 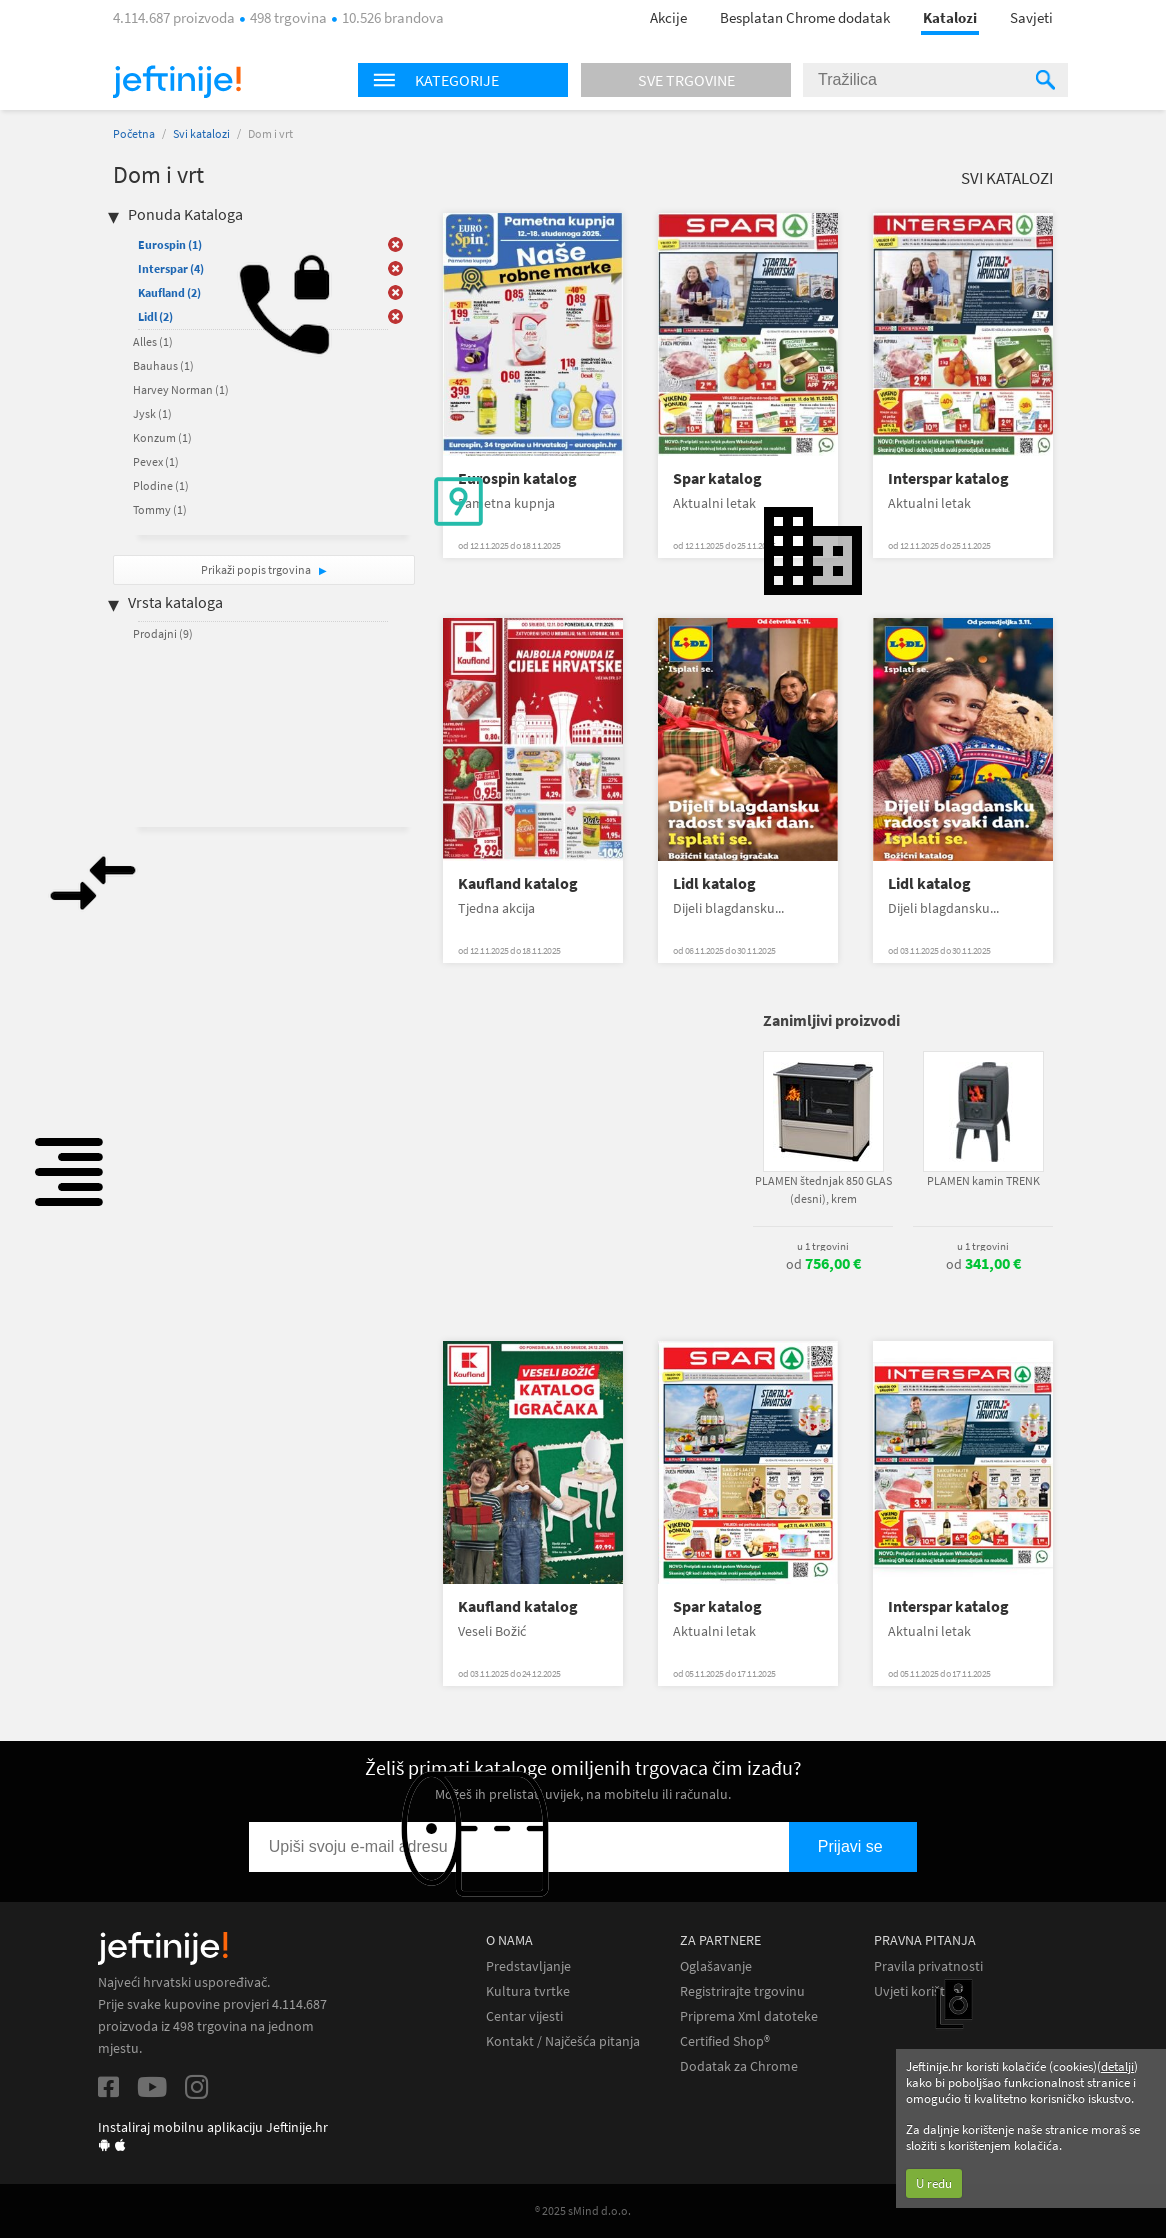 What do you see at coordinates (475, 1834) in the screenshot?
I see `bathroom or restroom location indicator` at bounding box center [475, 1834].